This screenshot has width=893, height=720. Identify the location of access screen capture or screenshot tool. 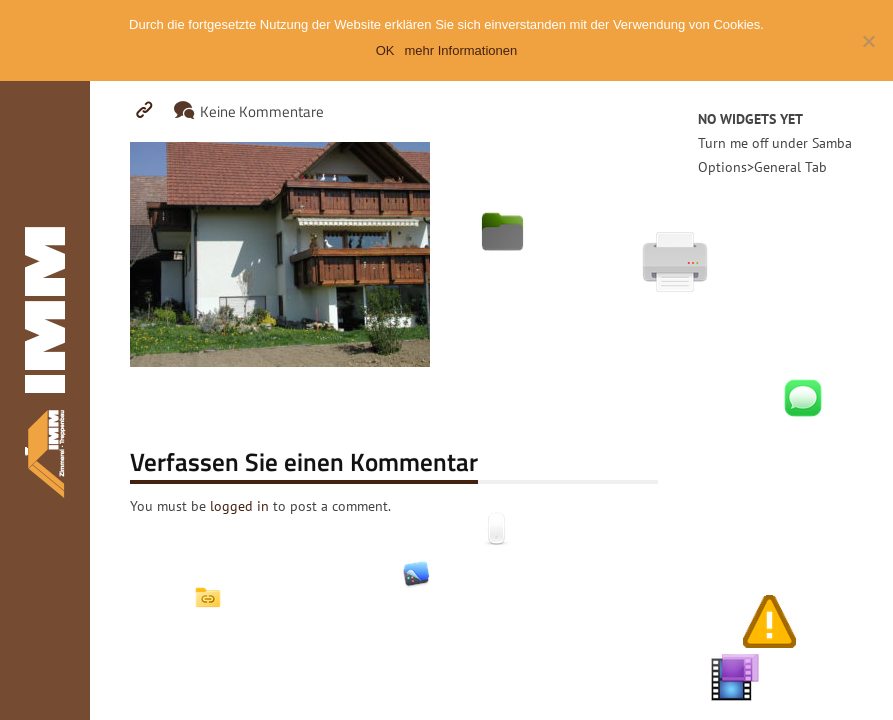
(416, 574).